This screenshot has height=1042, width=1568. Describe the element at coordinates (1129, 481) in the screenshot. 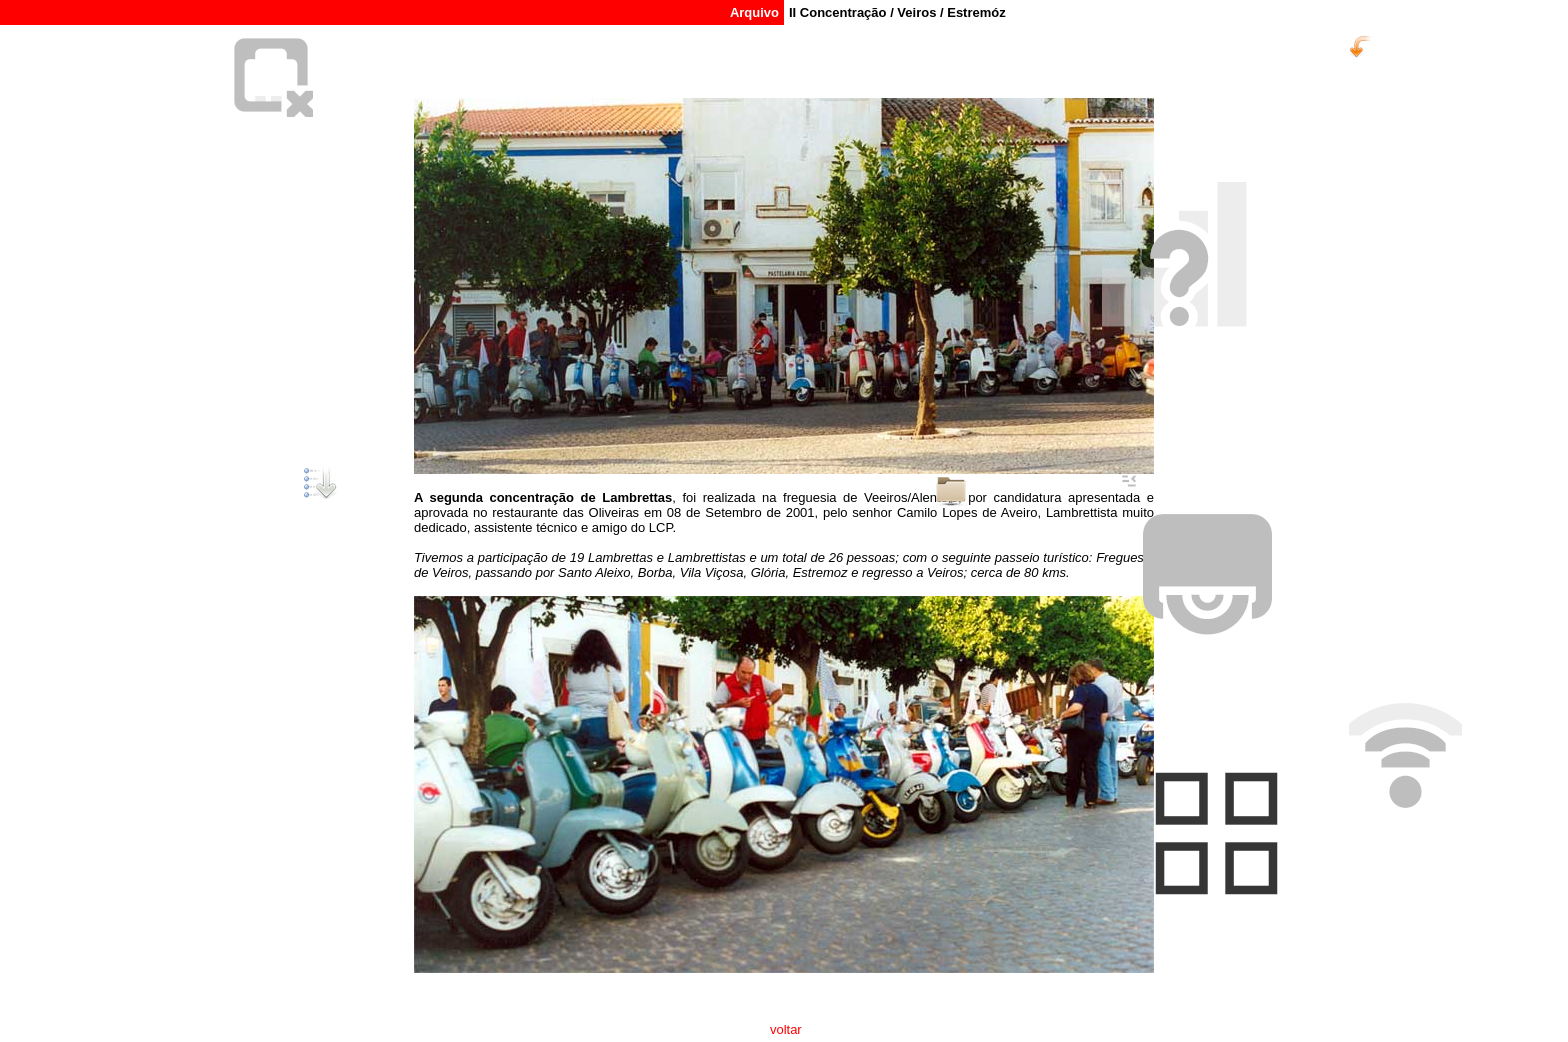

I see `increase text indentation (right-to-left layout)` at that location.